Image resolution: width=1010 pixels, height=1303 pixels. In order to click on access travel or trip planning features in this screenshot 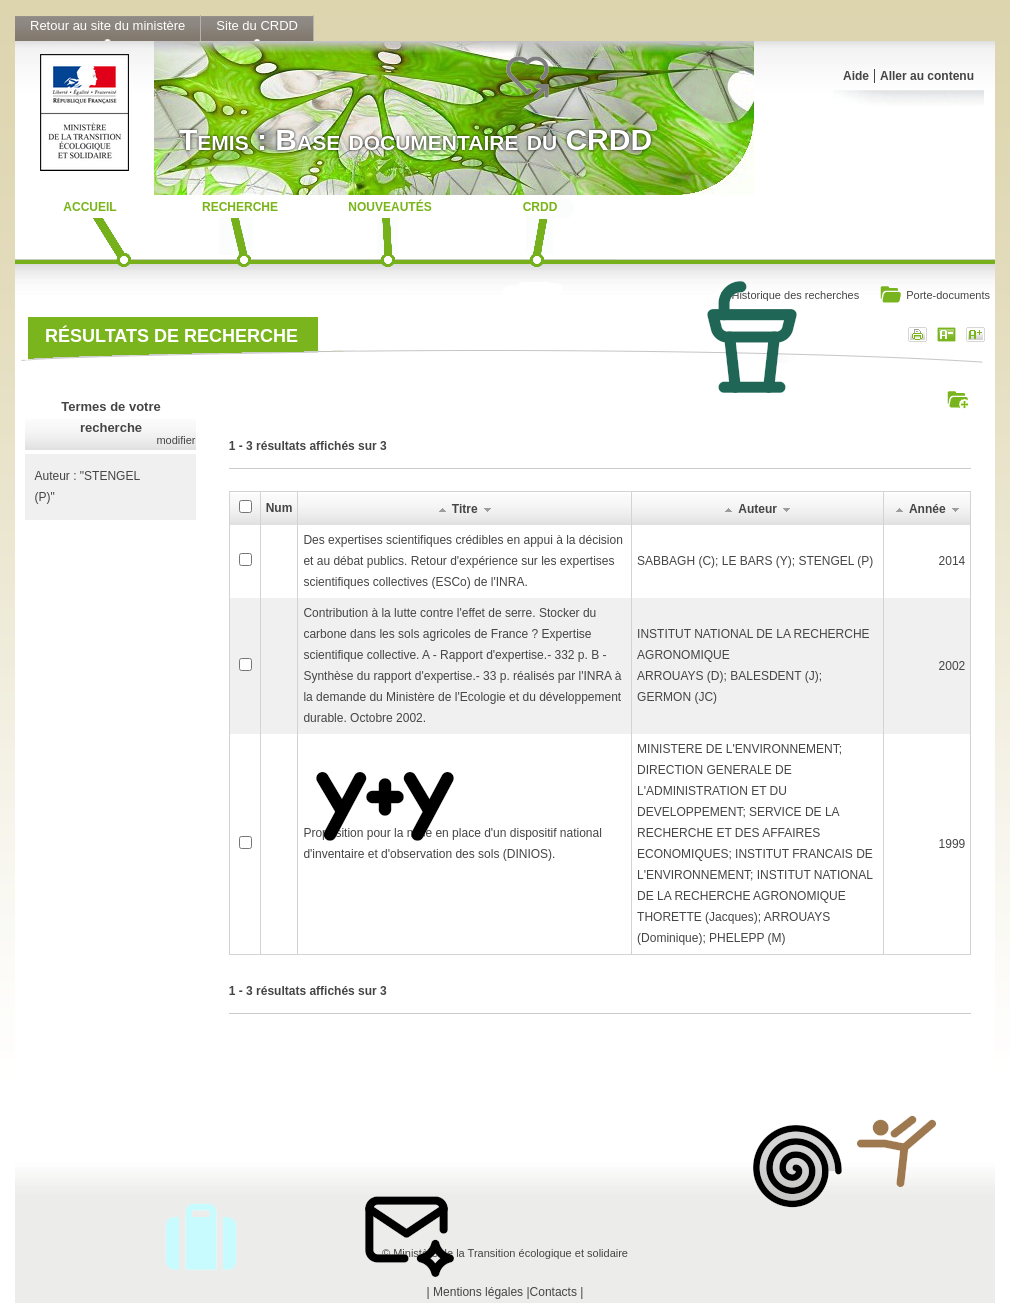, I will do `click(201, 1239)`.